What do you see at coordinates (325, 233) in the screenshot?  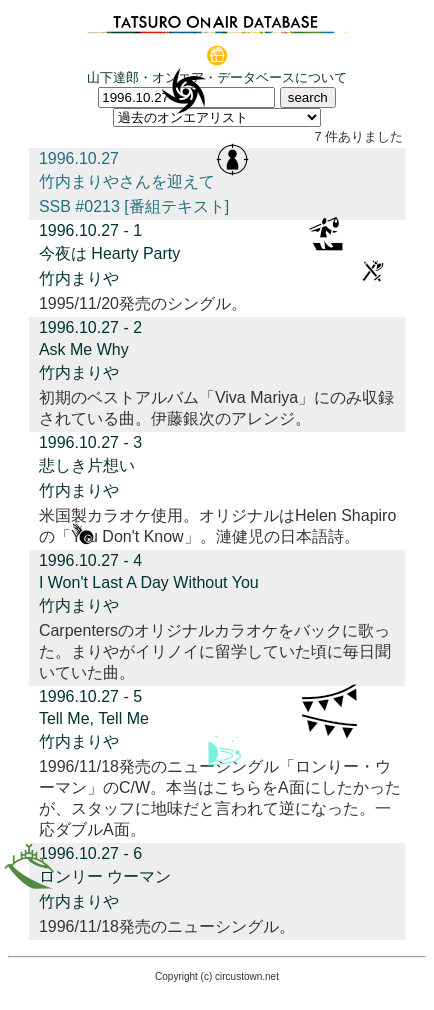 I see `the fool tarot card icon` at bounding box center [325, 233].